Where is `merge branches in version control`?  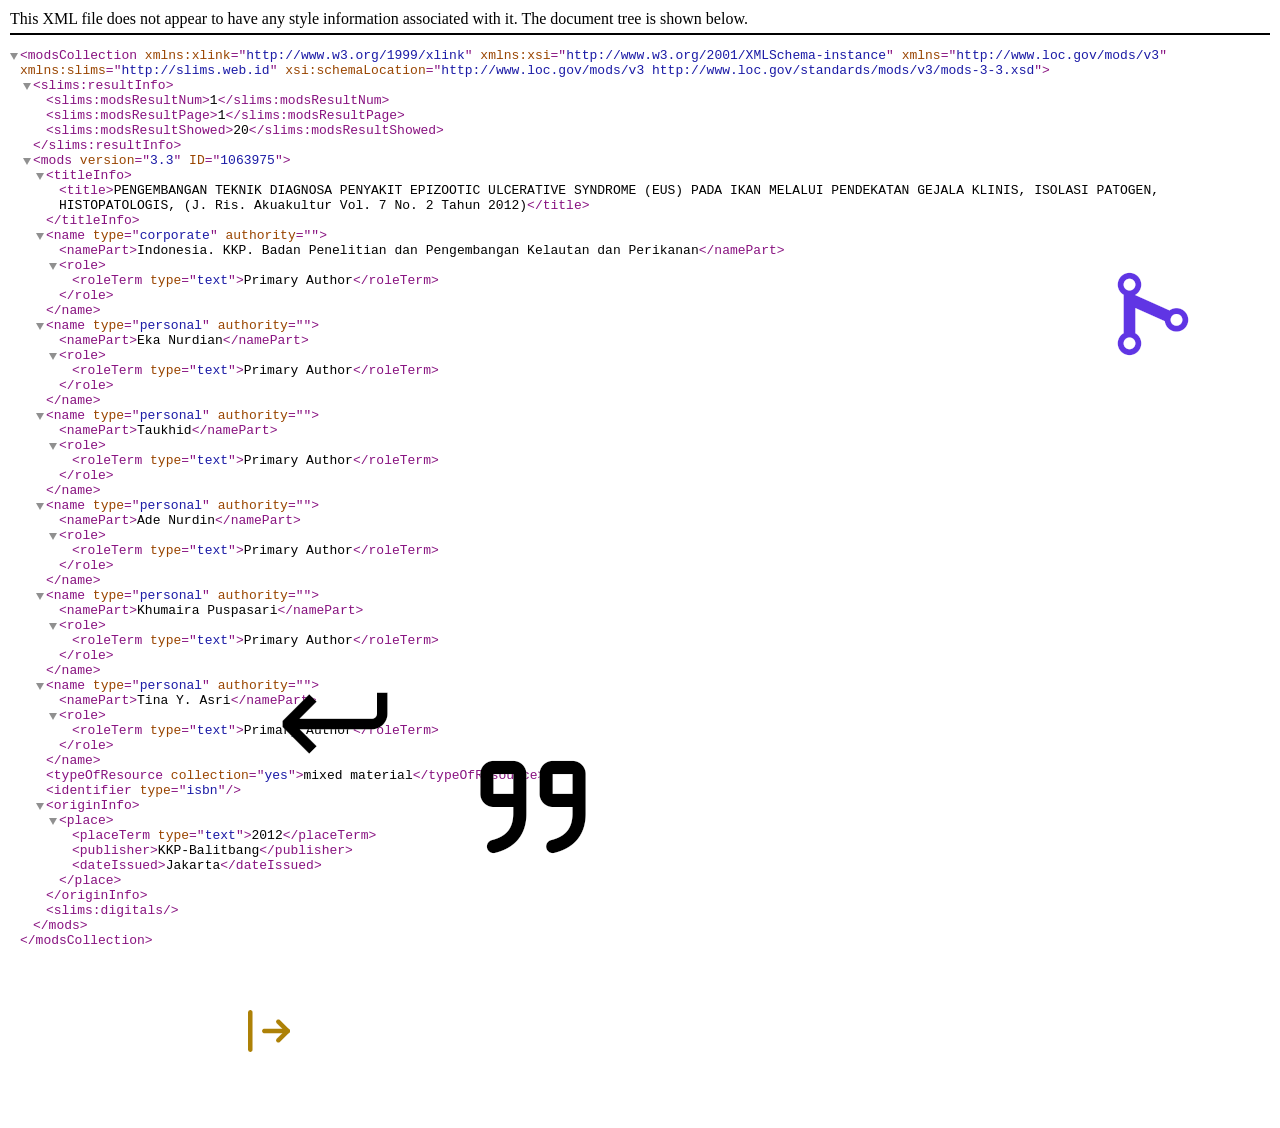
merge branches in version control is located at coordinates (1153, 314).